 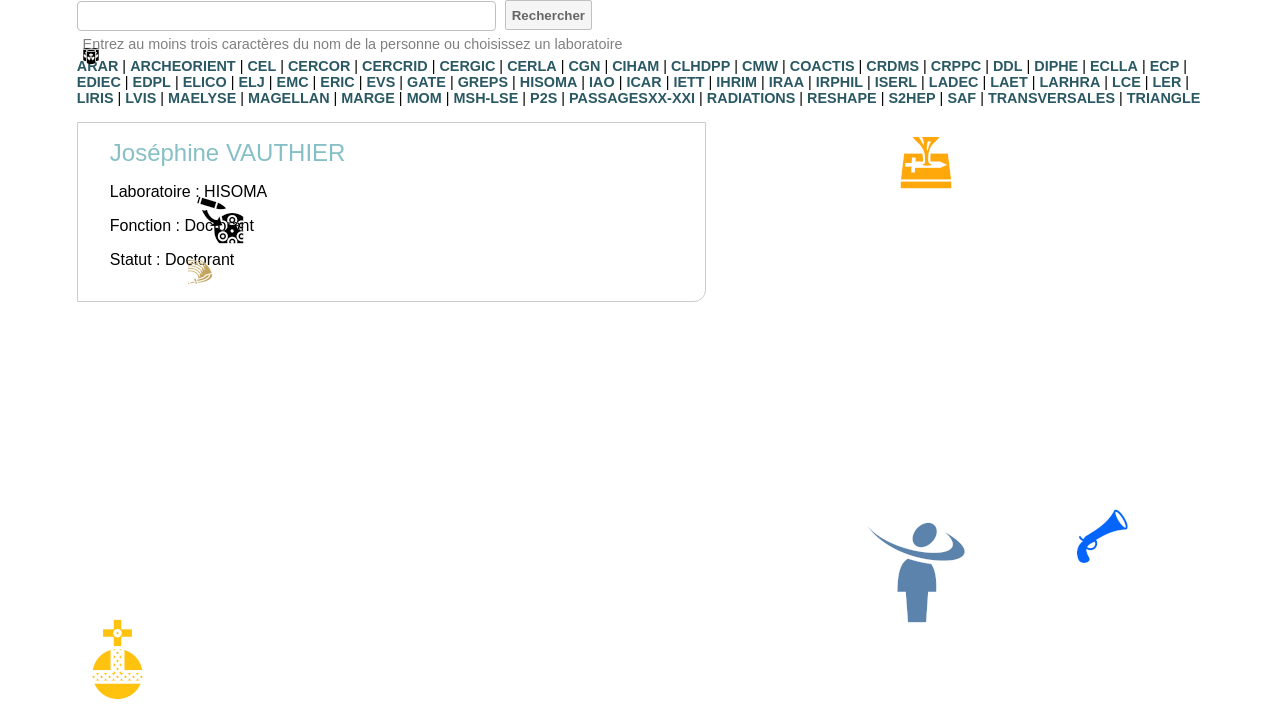 What do you see at coordinates (219, 219) in the screenshot?
I see `reload weapon ammunition` at bounding box center [219, 219].